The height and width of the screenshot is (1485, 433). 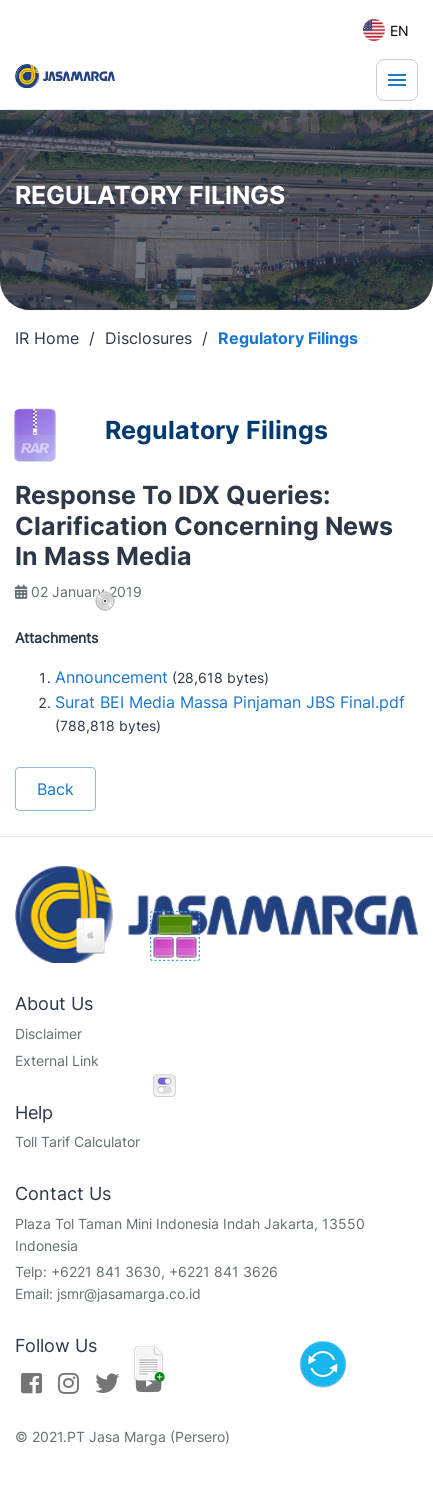 I want to click on indicates file is syncing with shared folder, so click(x=323, y=1364).